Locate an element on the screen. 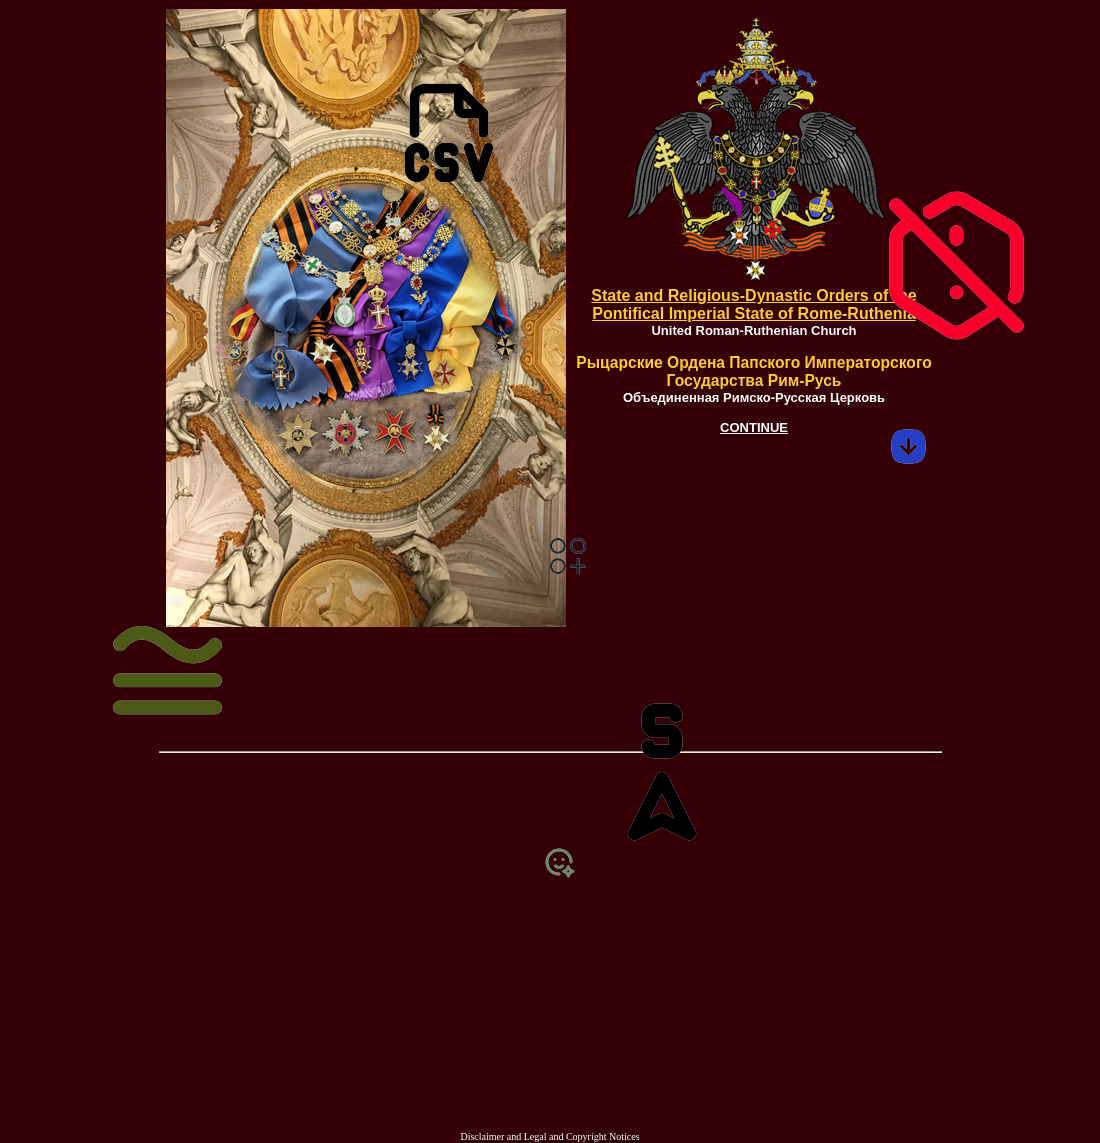  add a new item to a group or collection is located at coordinates (568, 556).